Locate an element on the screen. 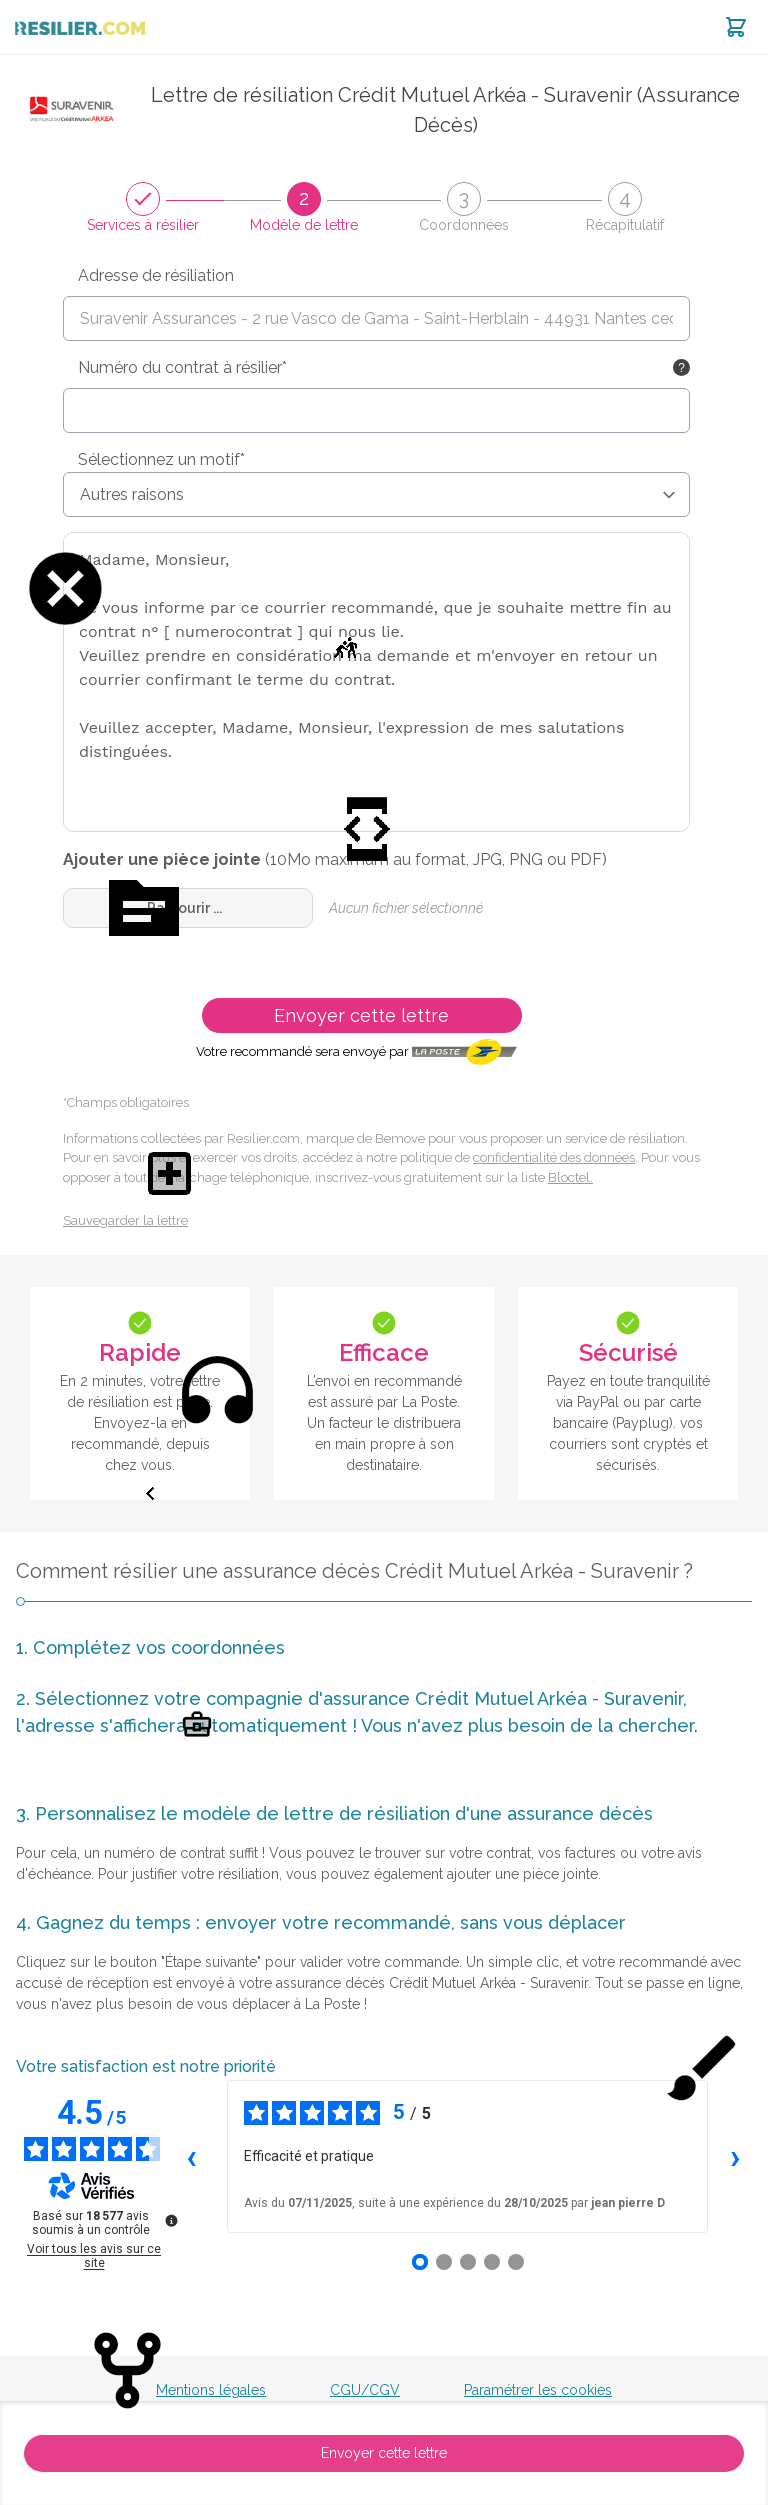  cancel or close the current action is located at coordinates (65, 588).